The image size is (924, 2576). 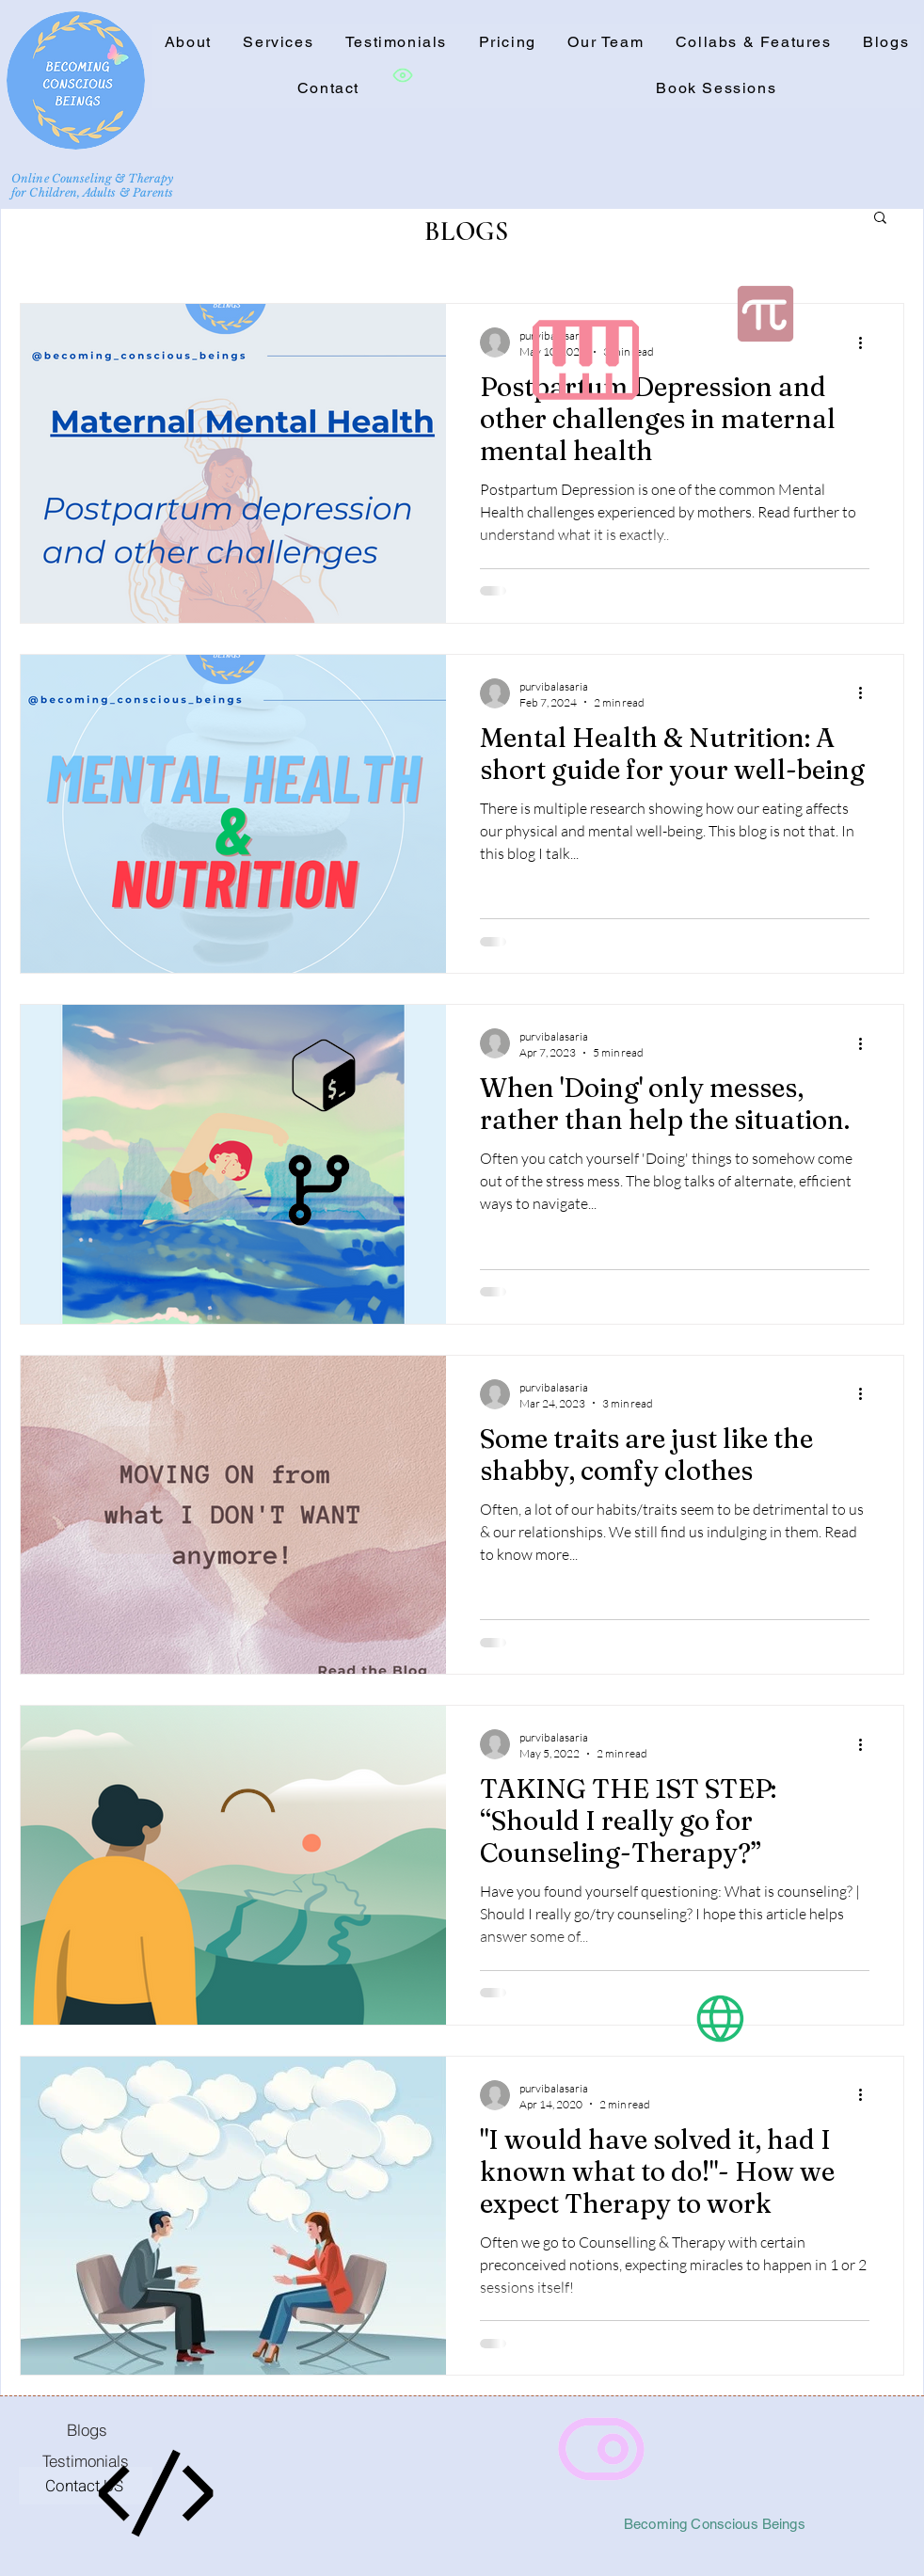 I want to click on access global or web-related settings, so click(x=718, y=2020).